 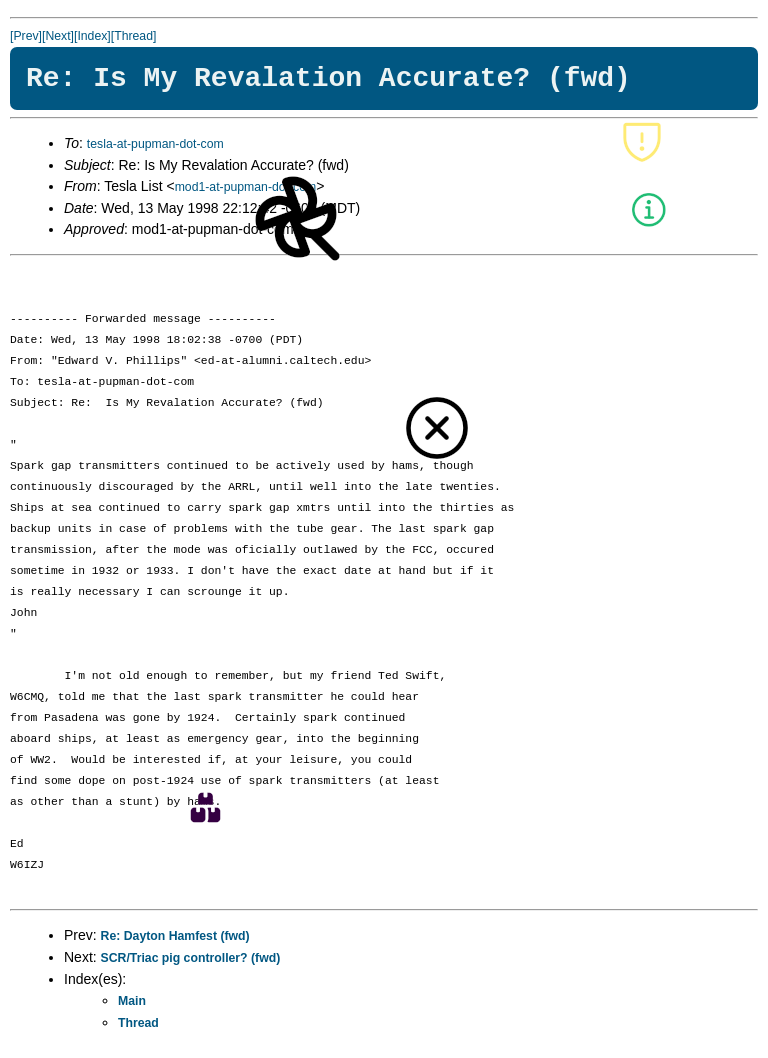 What do you see at coordinates (437, 428) in the screenshot?
I see `close or dismiss a dialog` at bounding box center [437, 428].